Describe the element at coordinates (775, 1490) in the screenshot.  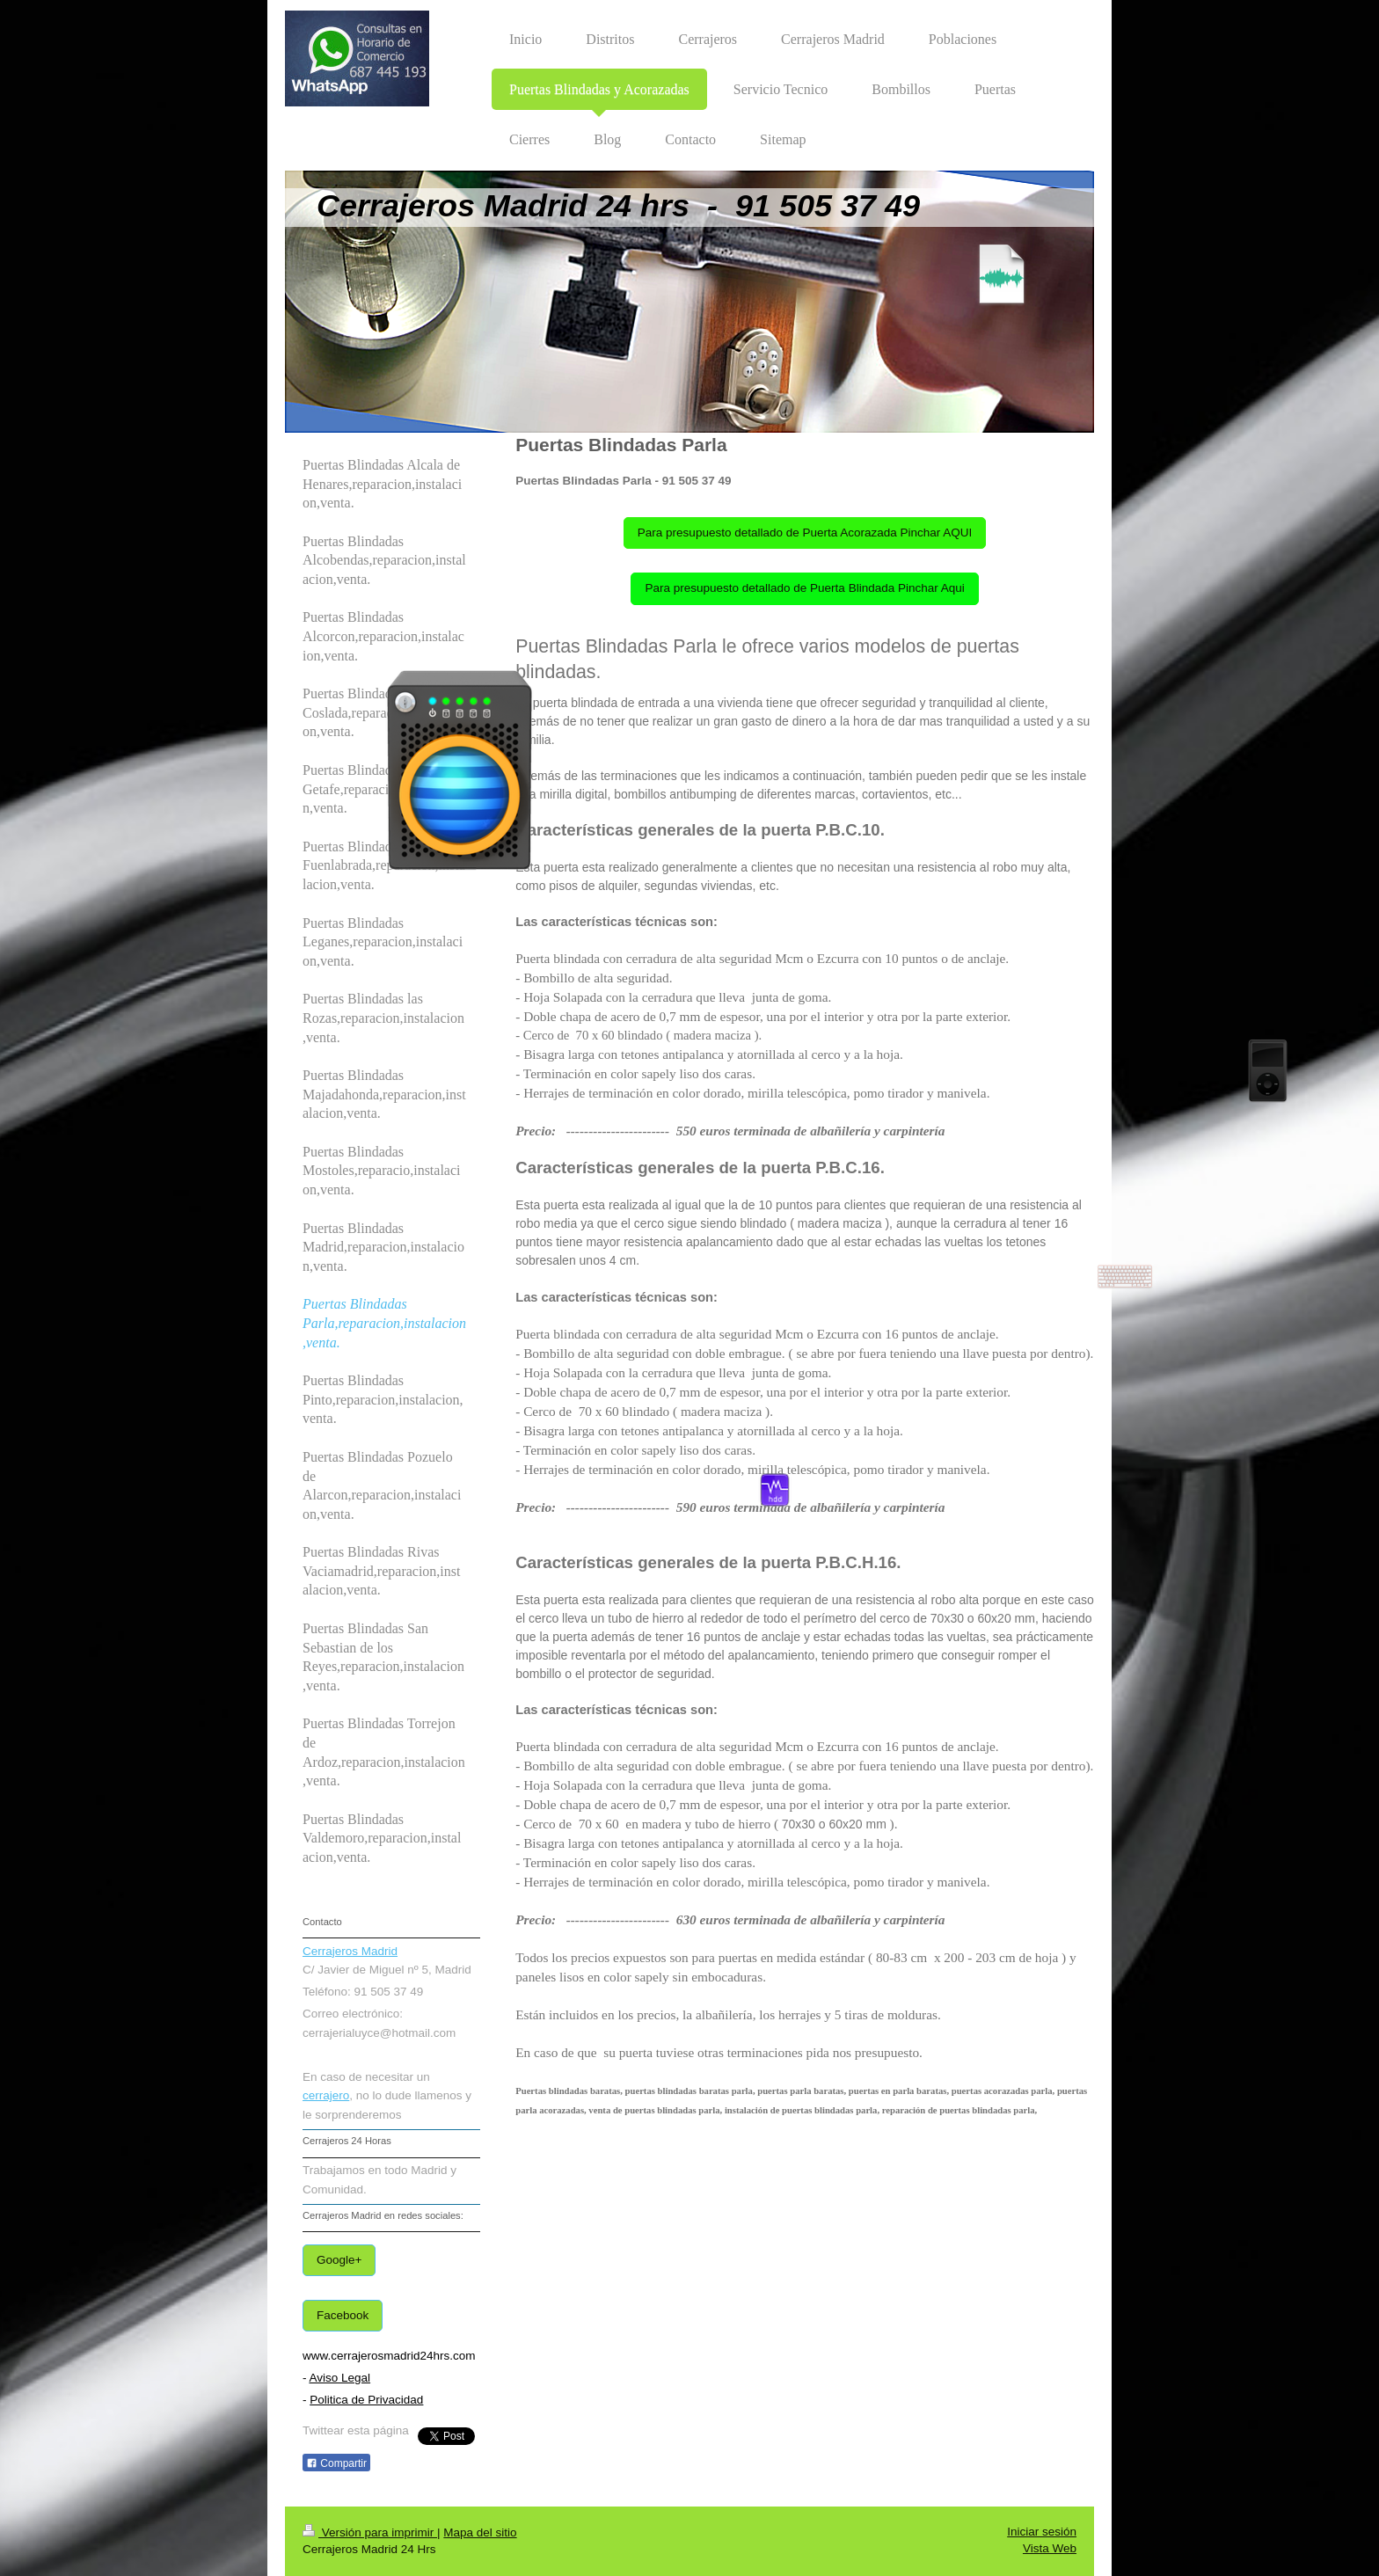
I see `virtualbox hard disk drive file` at that location.